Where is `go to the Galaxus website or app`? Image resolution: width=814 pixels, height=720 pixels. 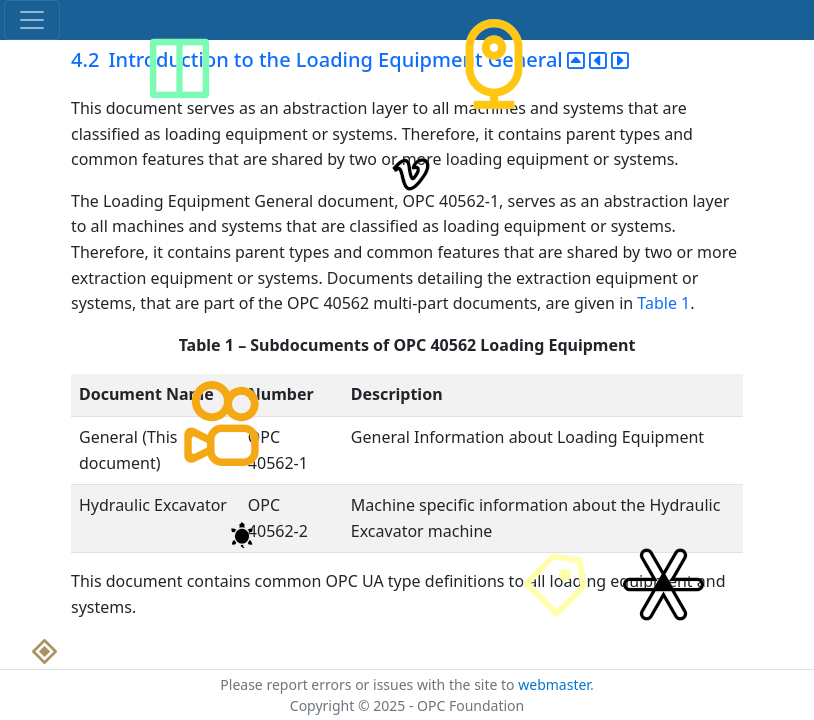 go to the Galaxus website or app is located at coordinates (242, 535).